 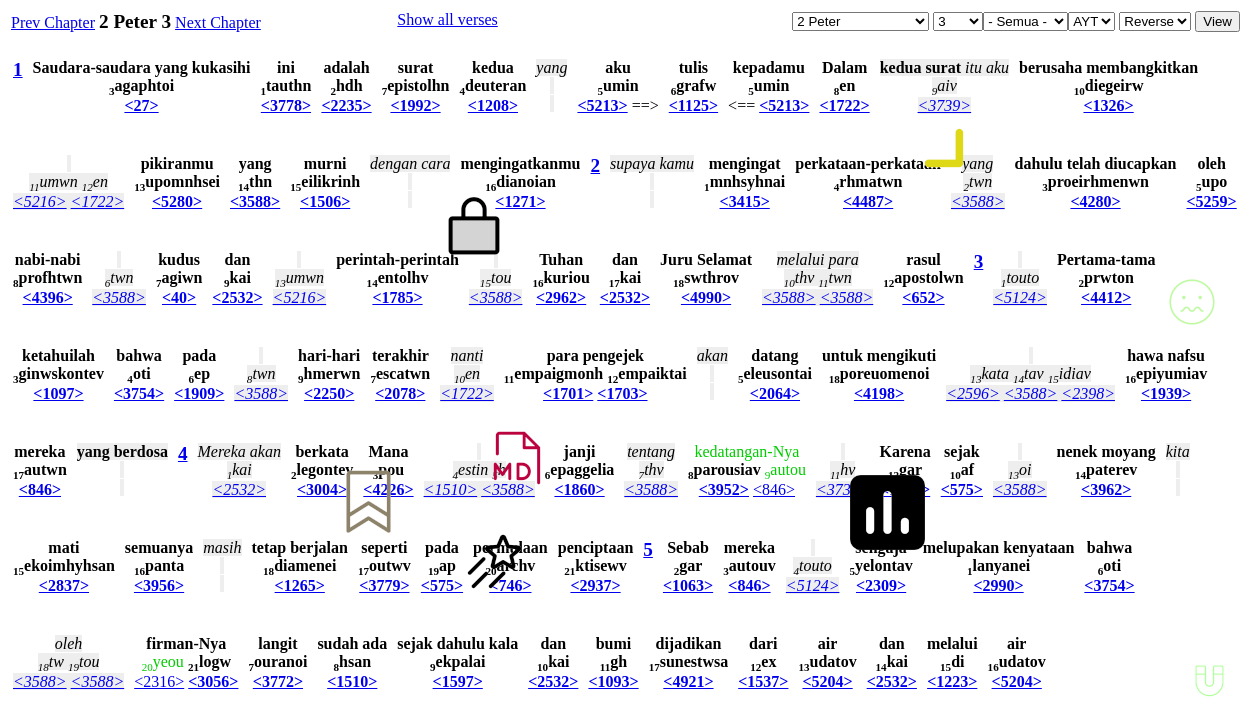 I want to click on add to favorites or wishlist, so click(x=494, y=561).